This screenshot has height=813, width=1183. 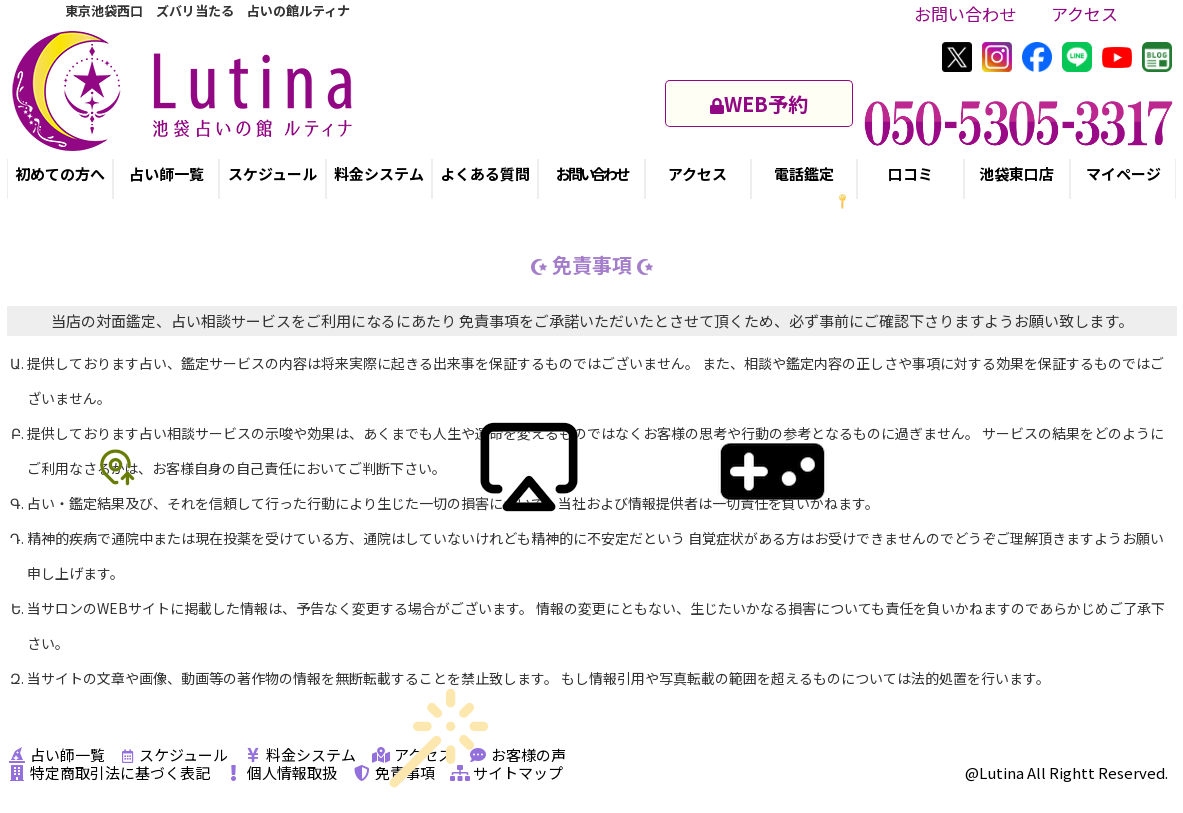 I want to click on stream content to an external display, so click(x=529, y=467).